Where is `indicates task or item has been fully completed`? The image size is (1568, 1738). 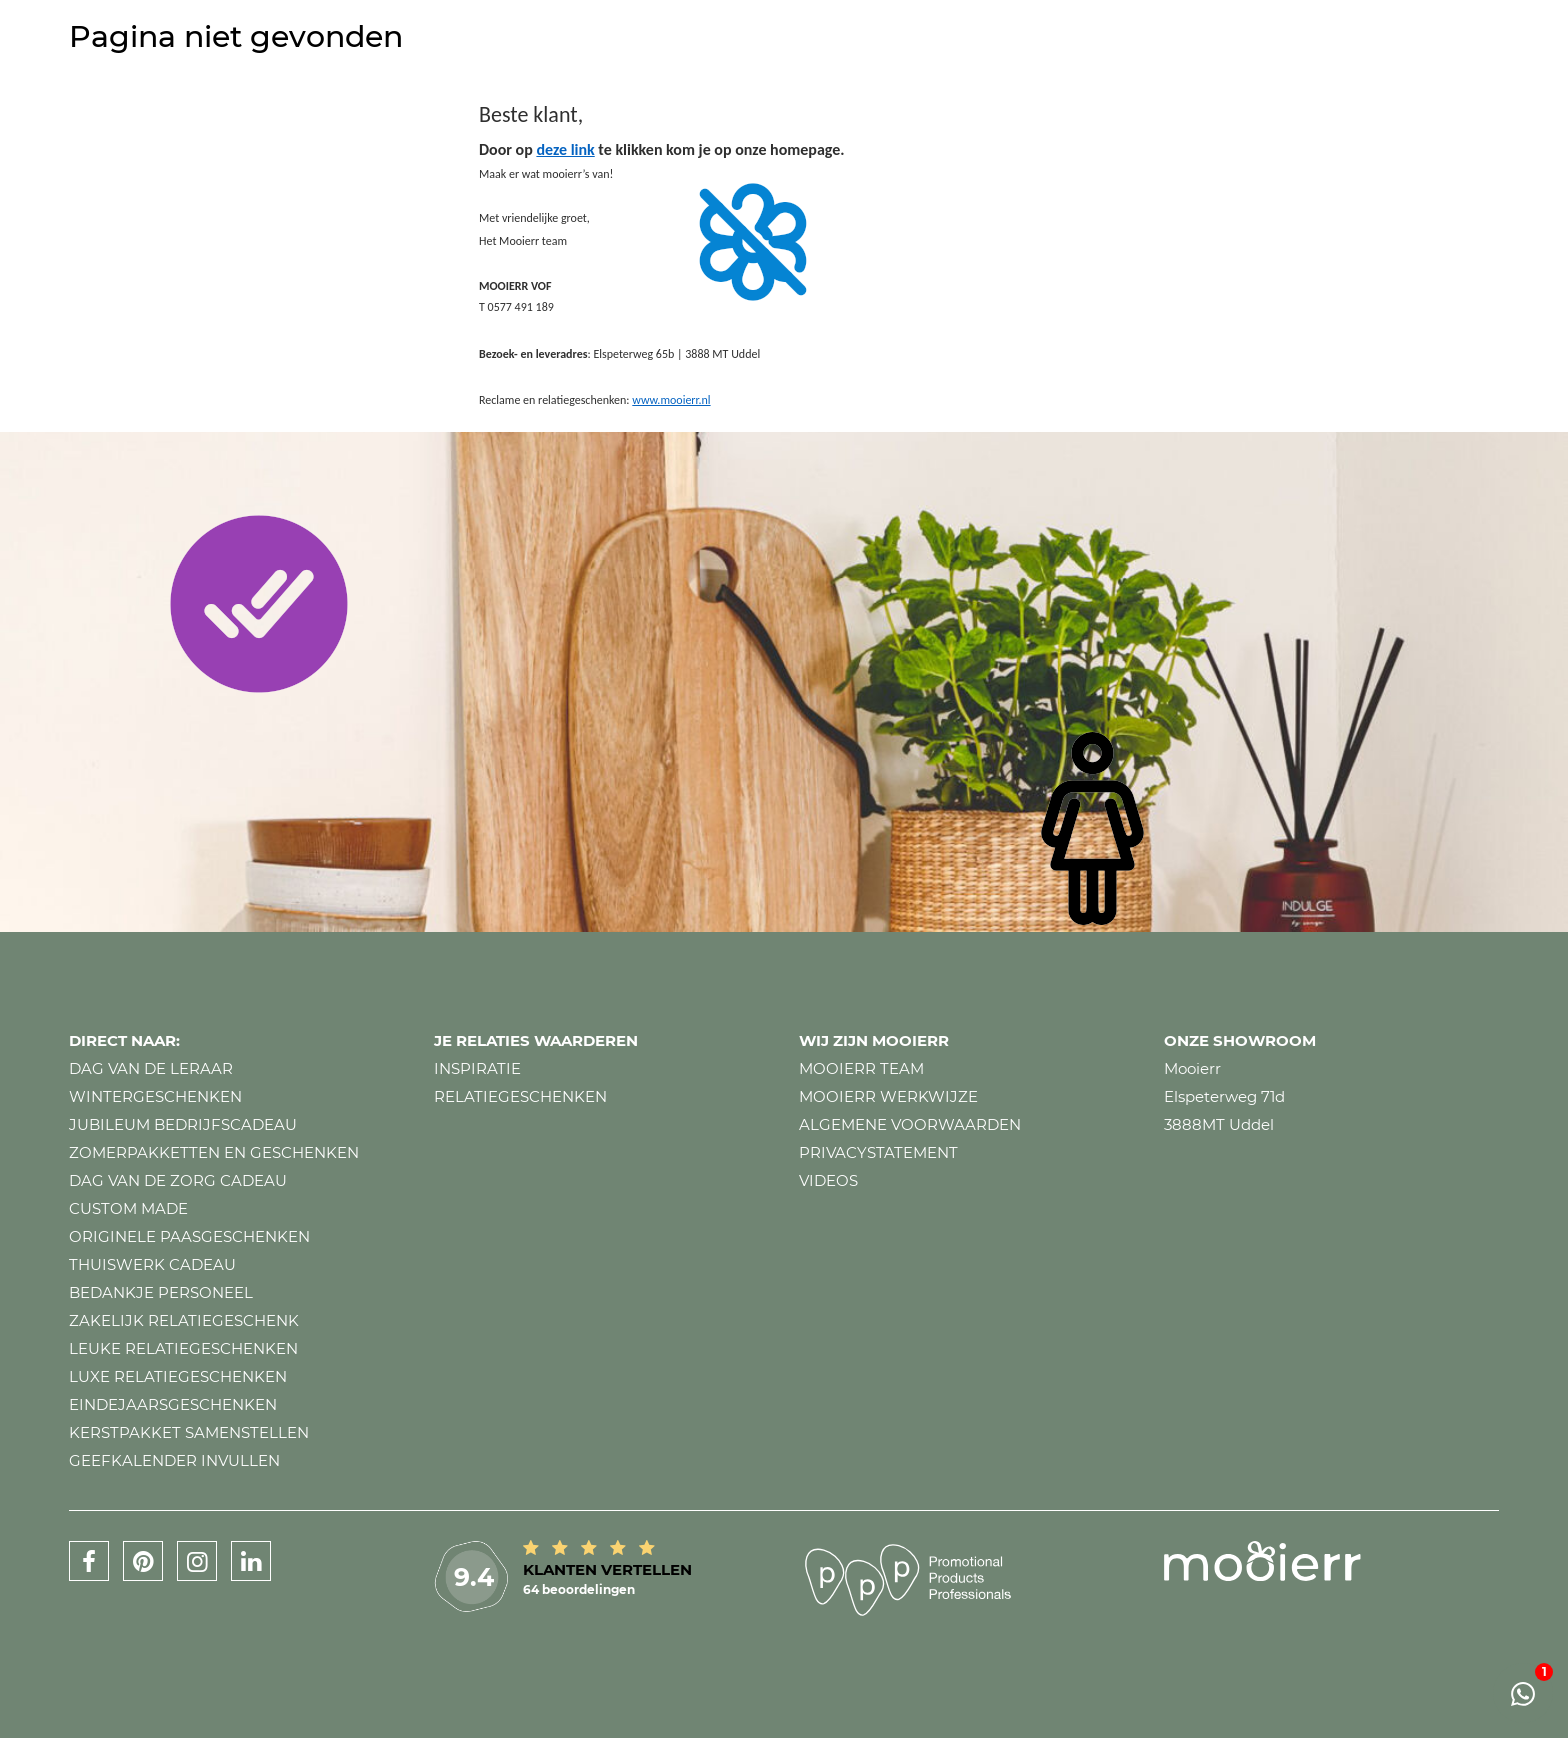
indicates task or item has been fully completed is located at coordinates (259, 604).